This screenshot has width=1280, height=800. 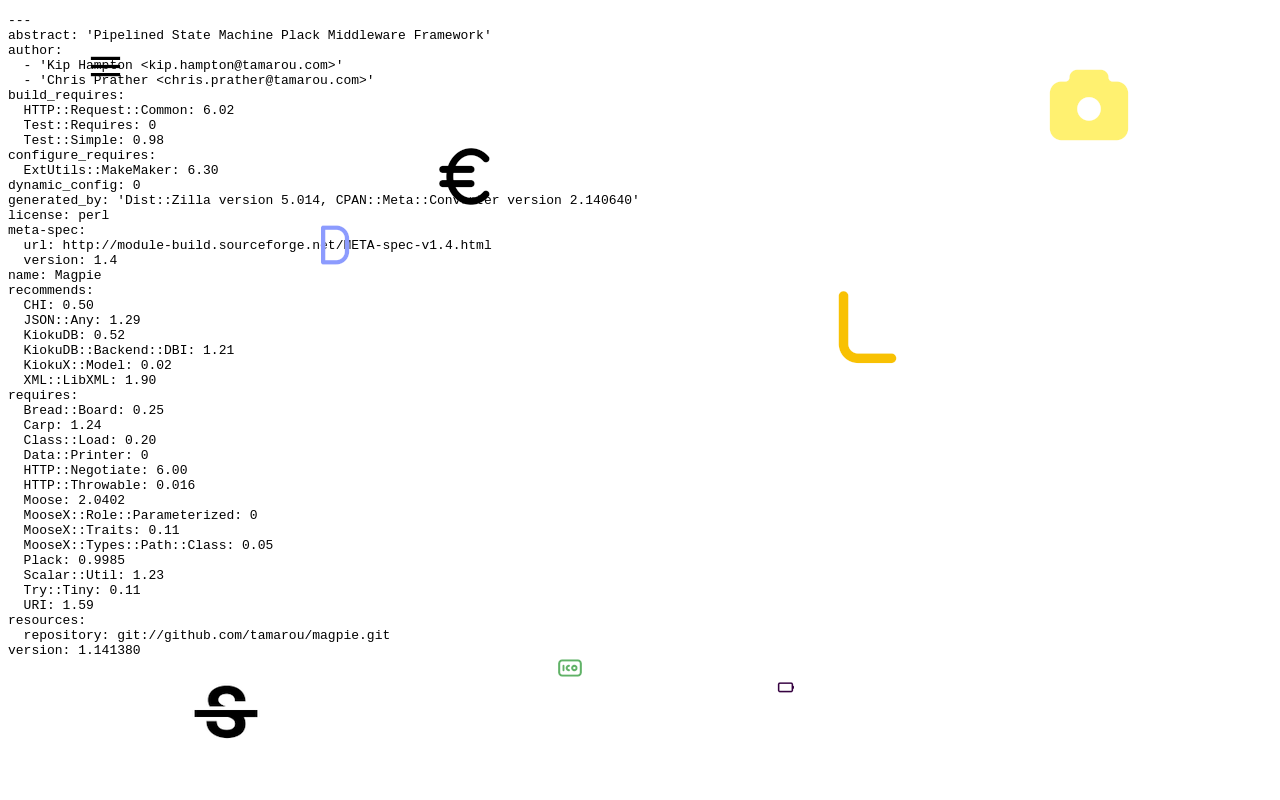 I want to click on indicates empty battery status, so click(x=785, y=686).